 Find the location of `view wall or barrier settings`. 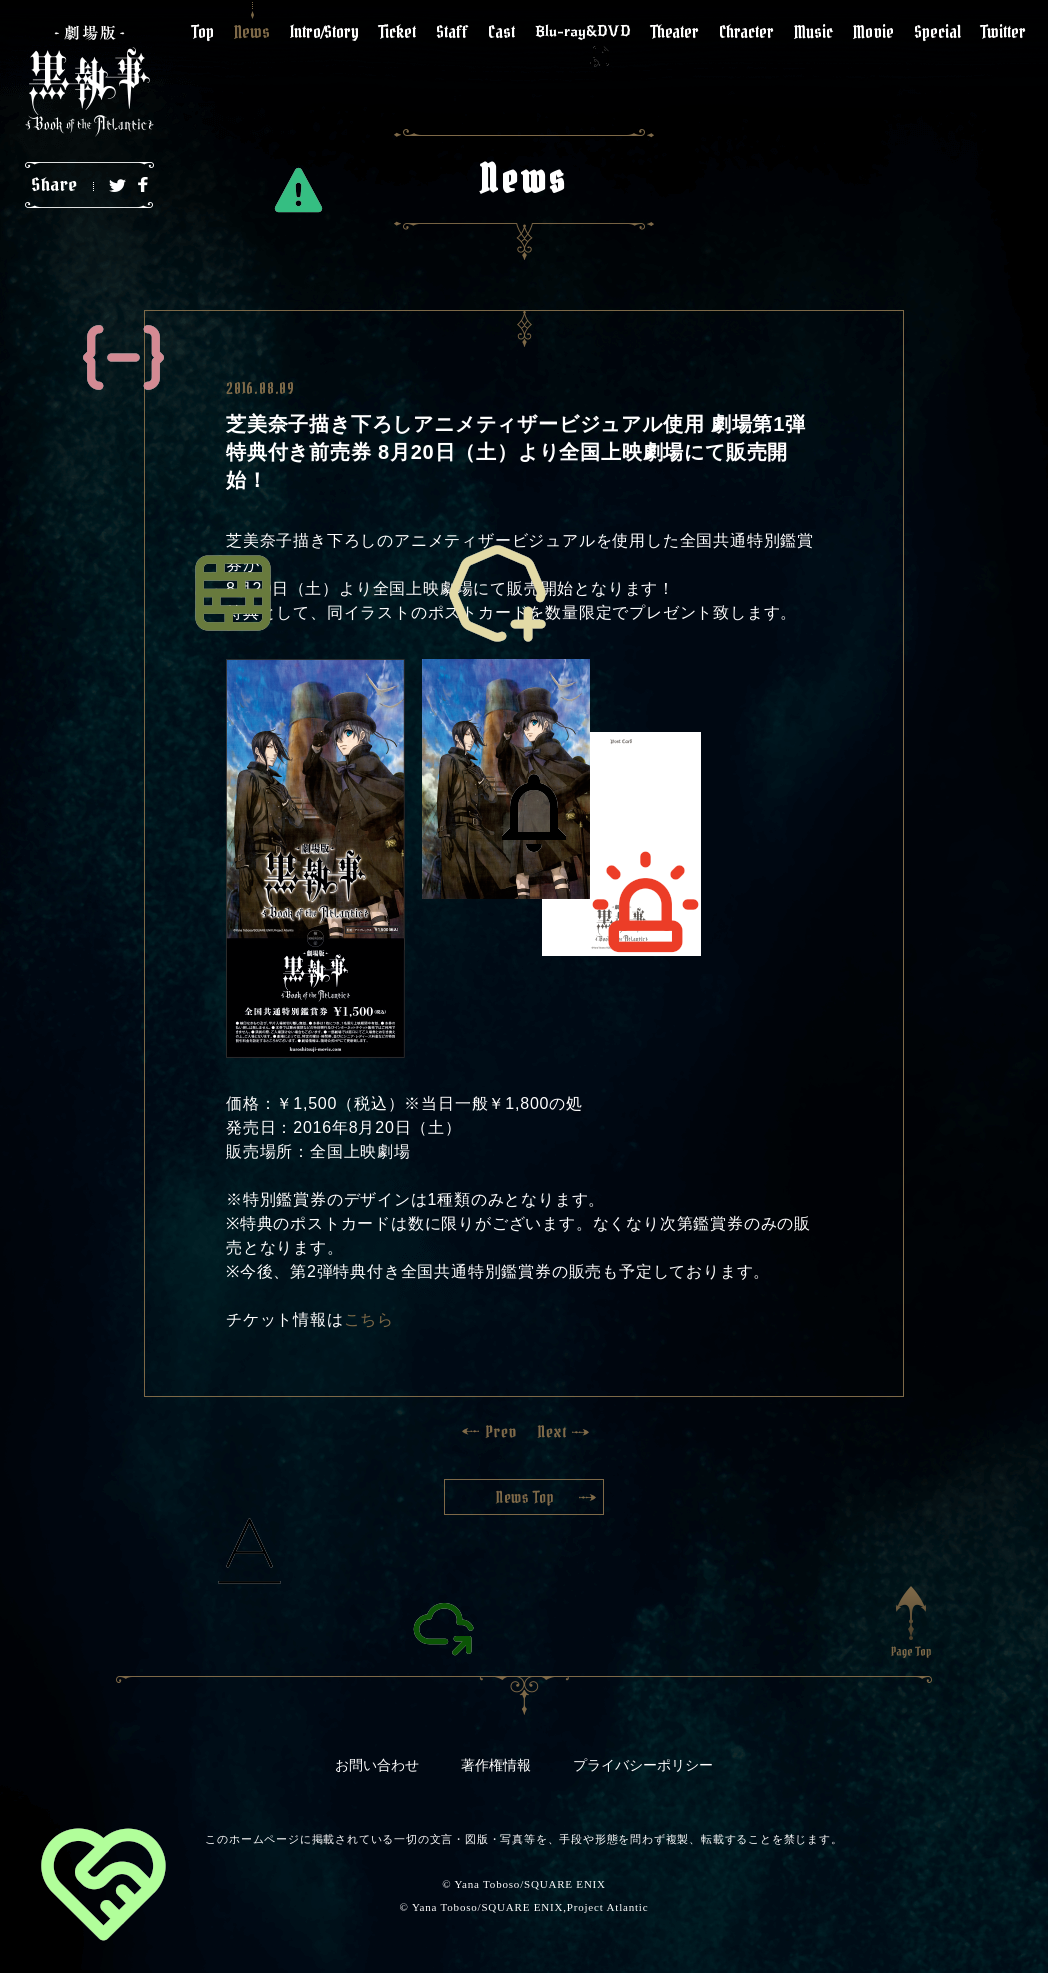

view wall or barrier settings is located at coordinates (233, 593).